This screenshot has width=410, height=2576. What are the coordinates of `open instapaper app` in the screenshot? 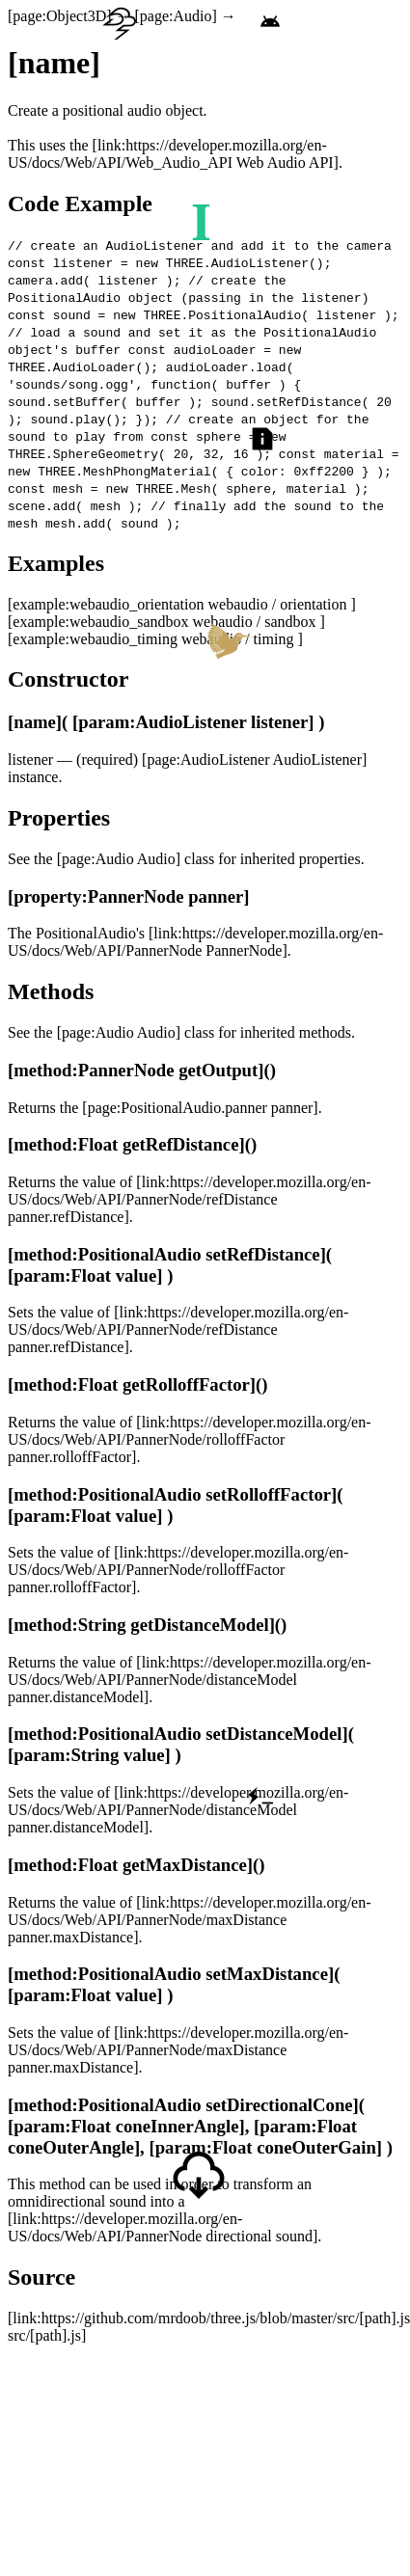 It's located at (201, 222).